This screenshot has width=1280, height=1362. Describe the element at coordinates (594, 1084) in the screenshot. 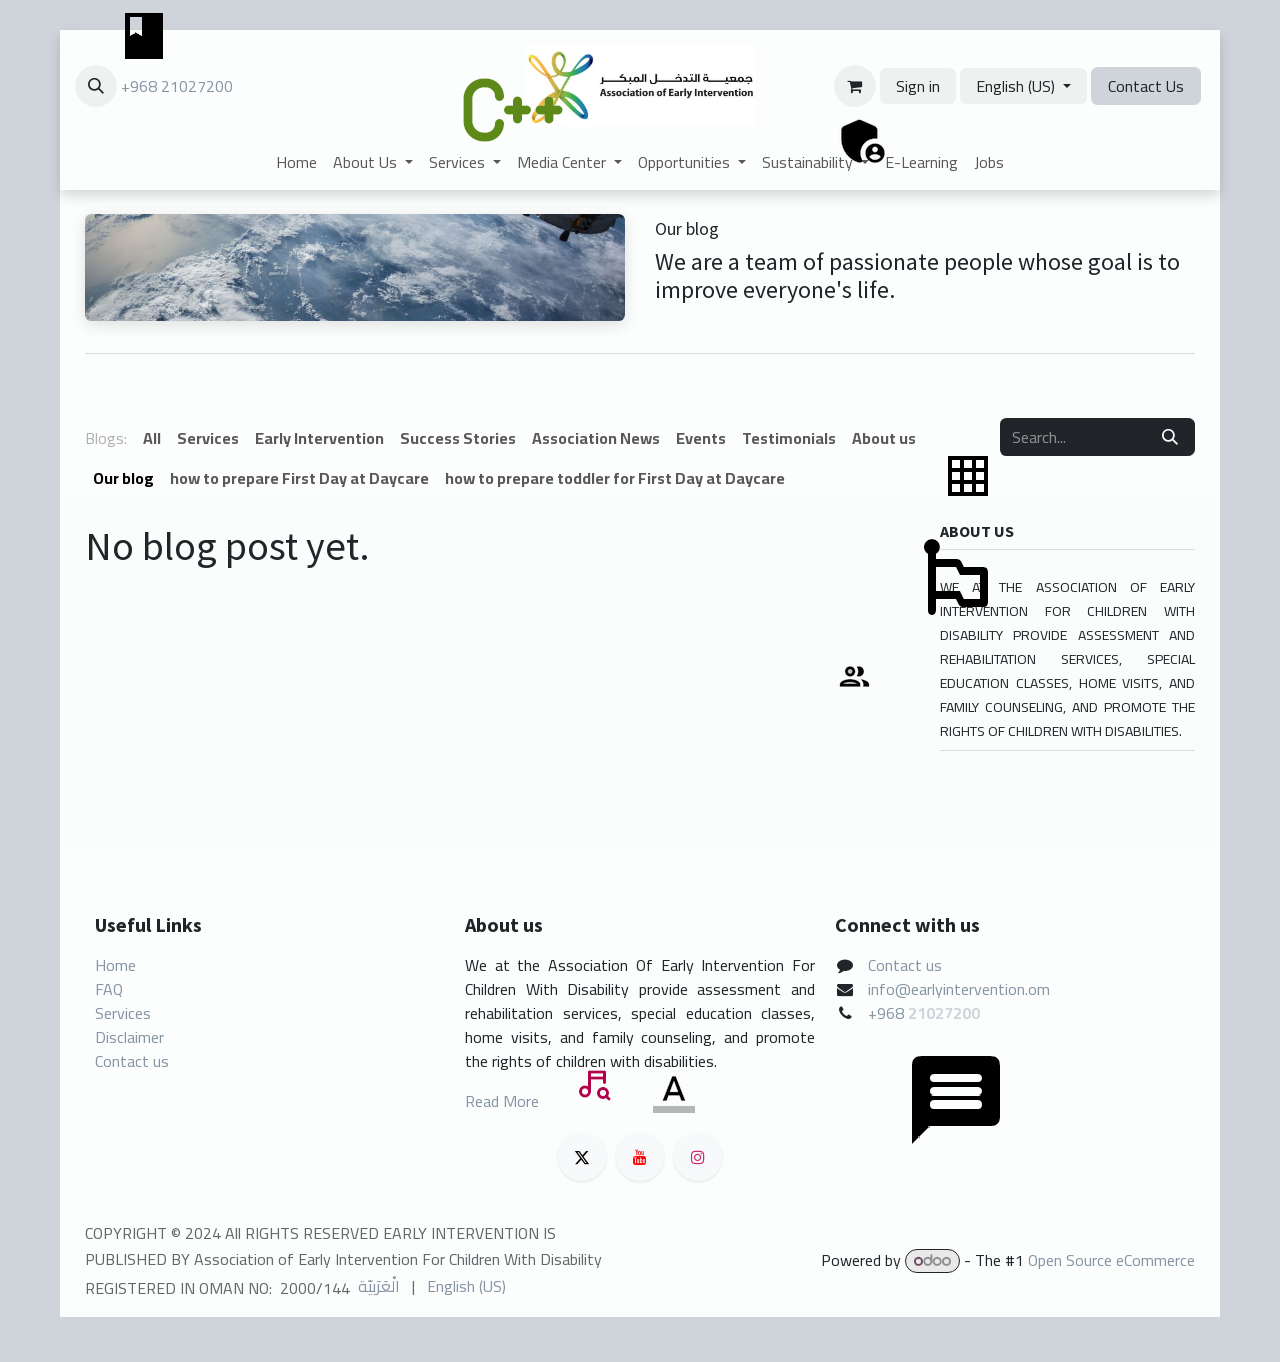

I see `search for songs or music` at that location.